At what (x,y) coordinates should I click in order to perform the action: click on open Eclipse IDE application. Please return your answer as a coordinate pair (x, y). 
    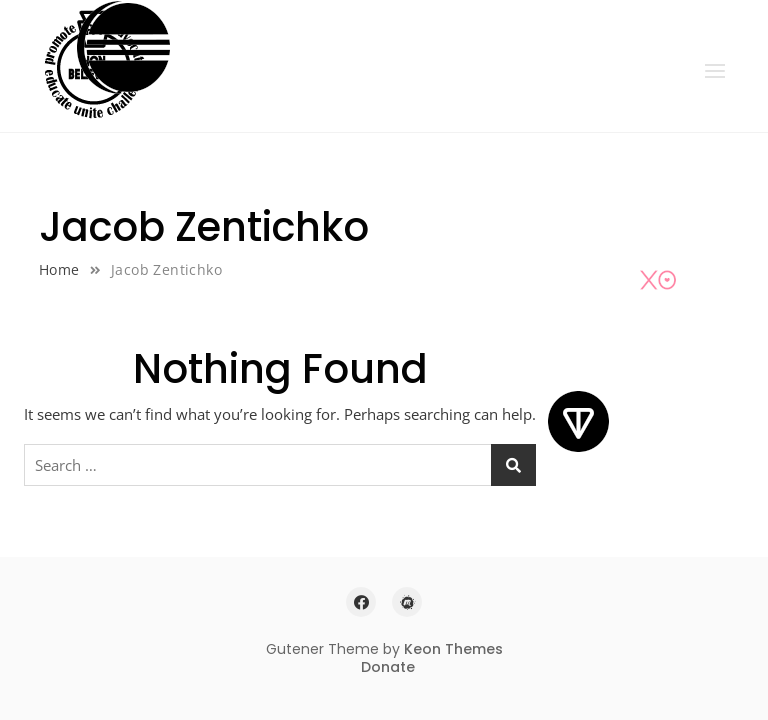
    Looking at the image, I should click on (123, 47).